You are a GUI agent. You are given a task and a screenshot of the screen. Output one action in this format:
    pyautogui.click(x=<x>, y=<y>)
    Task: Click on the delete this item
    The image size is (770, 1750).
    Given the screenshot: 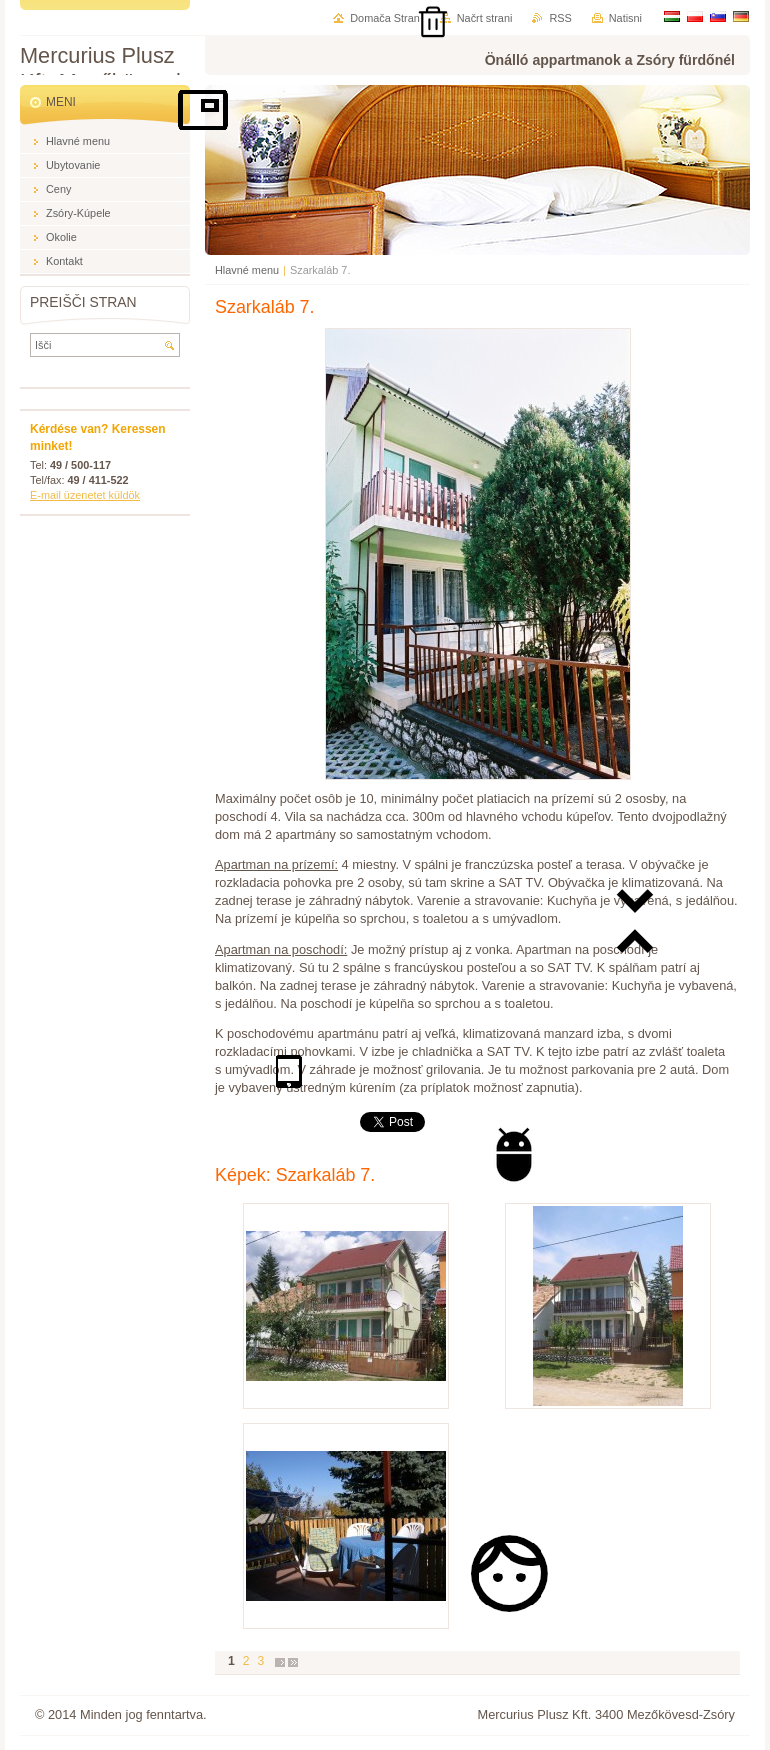 What is the action you would take?
    pyautogui.click(x=433, y=23)
    